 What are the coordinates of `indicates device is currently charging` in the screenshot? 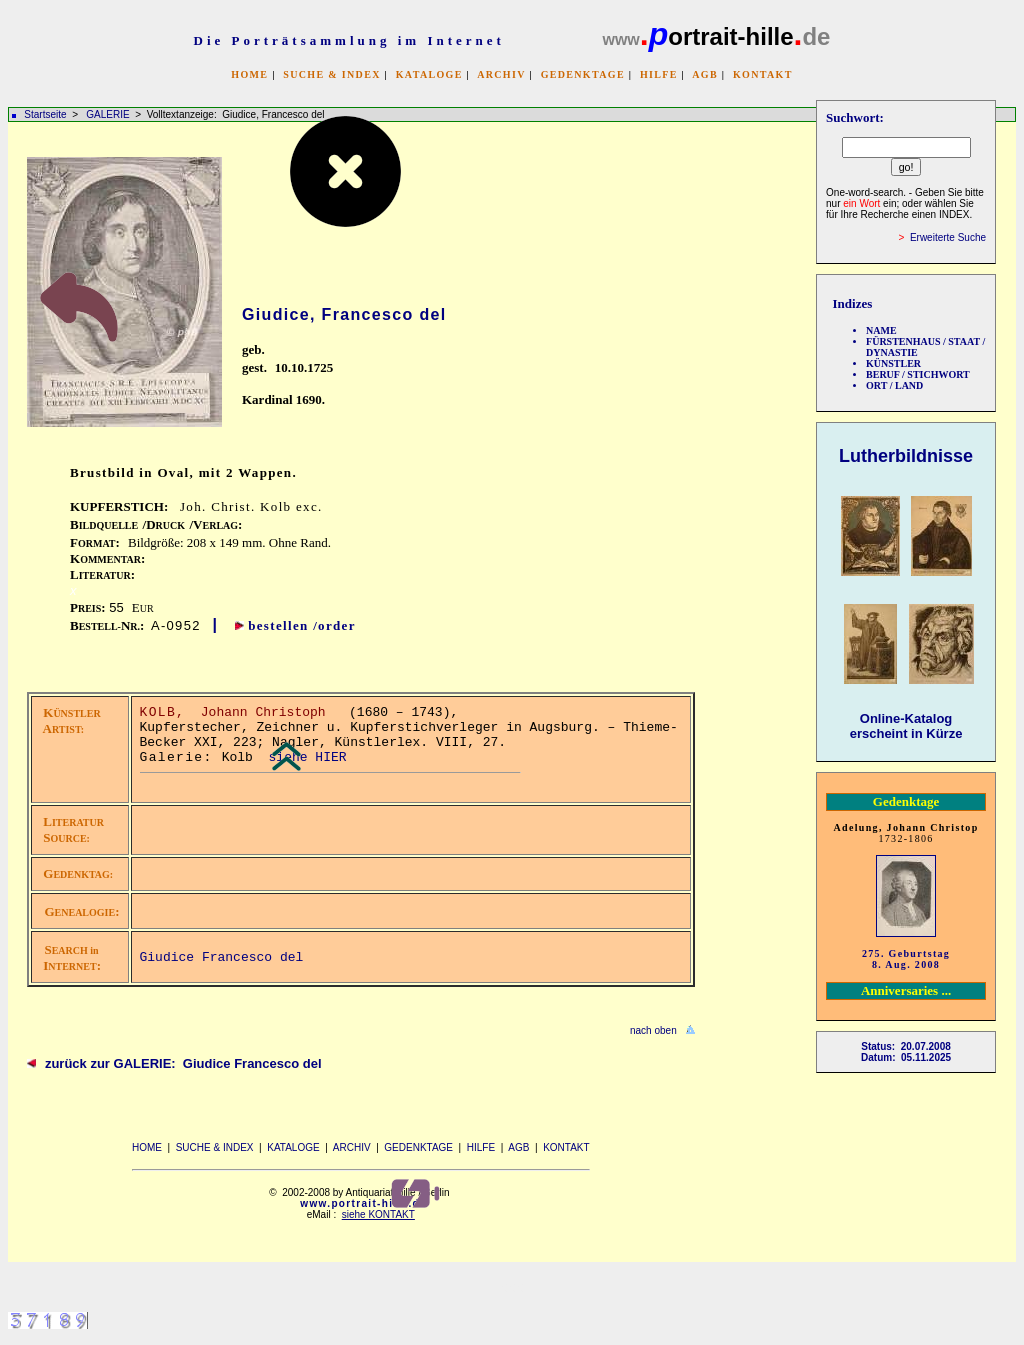 It's located at (415, 1193).